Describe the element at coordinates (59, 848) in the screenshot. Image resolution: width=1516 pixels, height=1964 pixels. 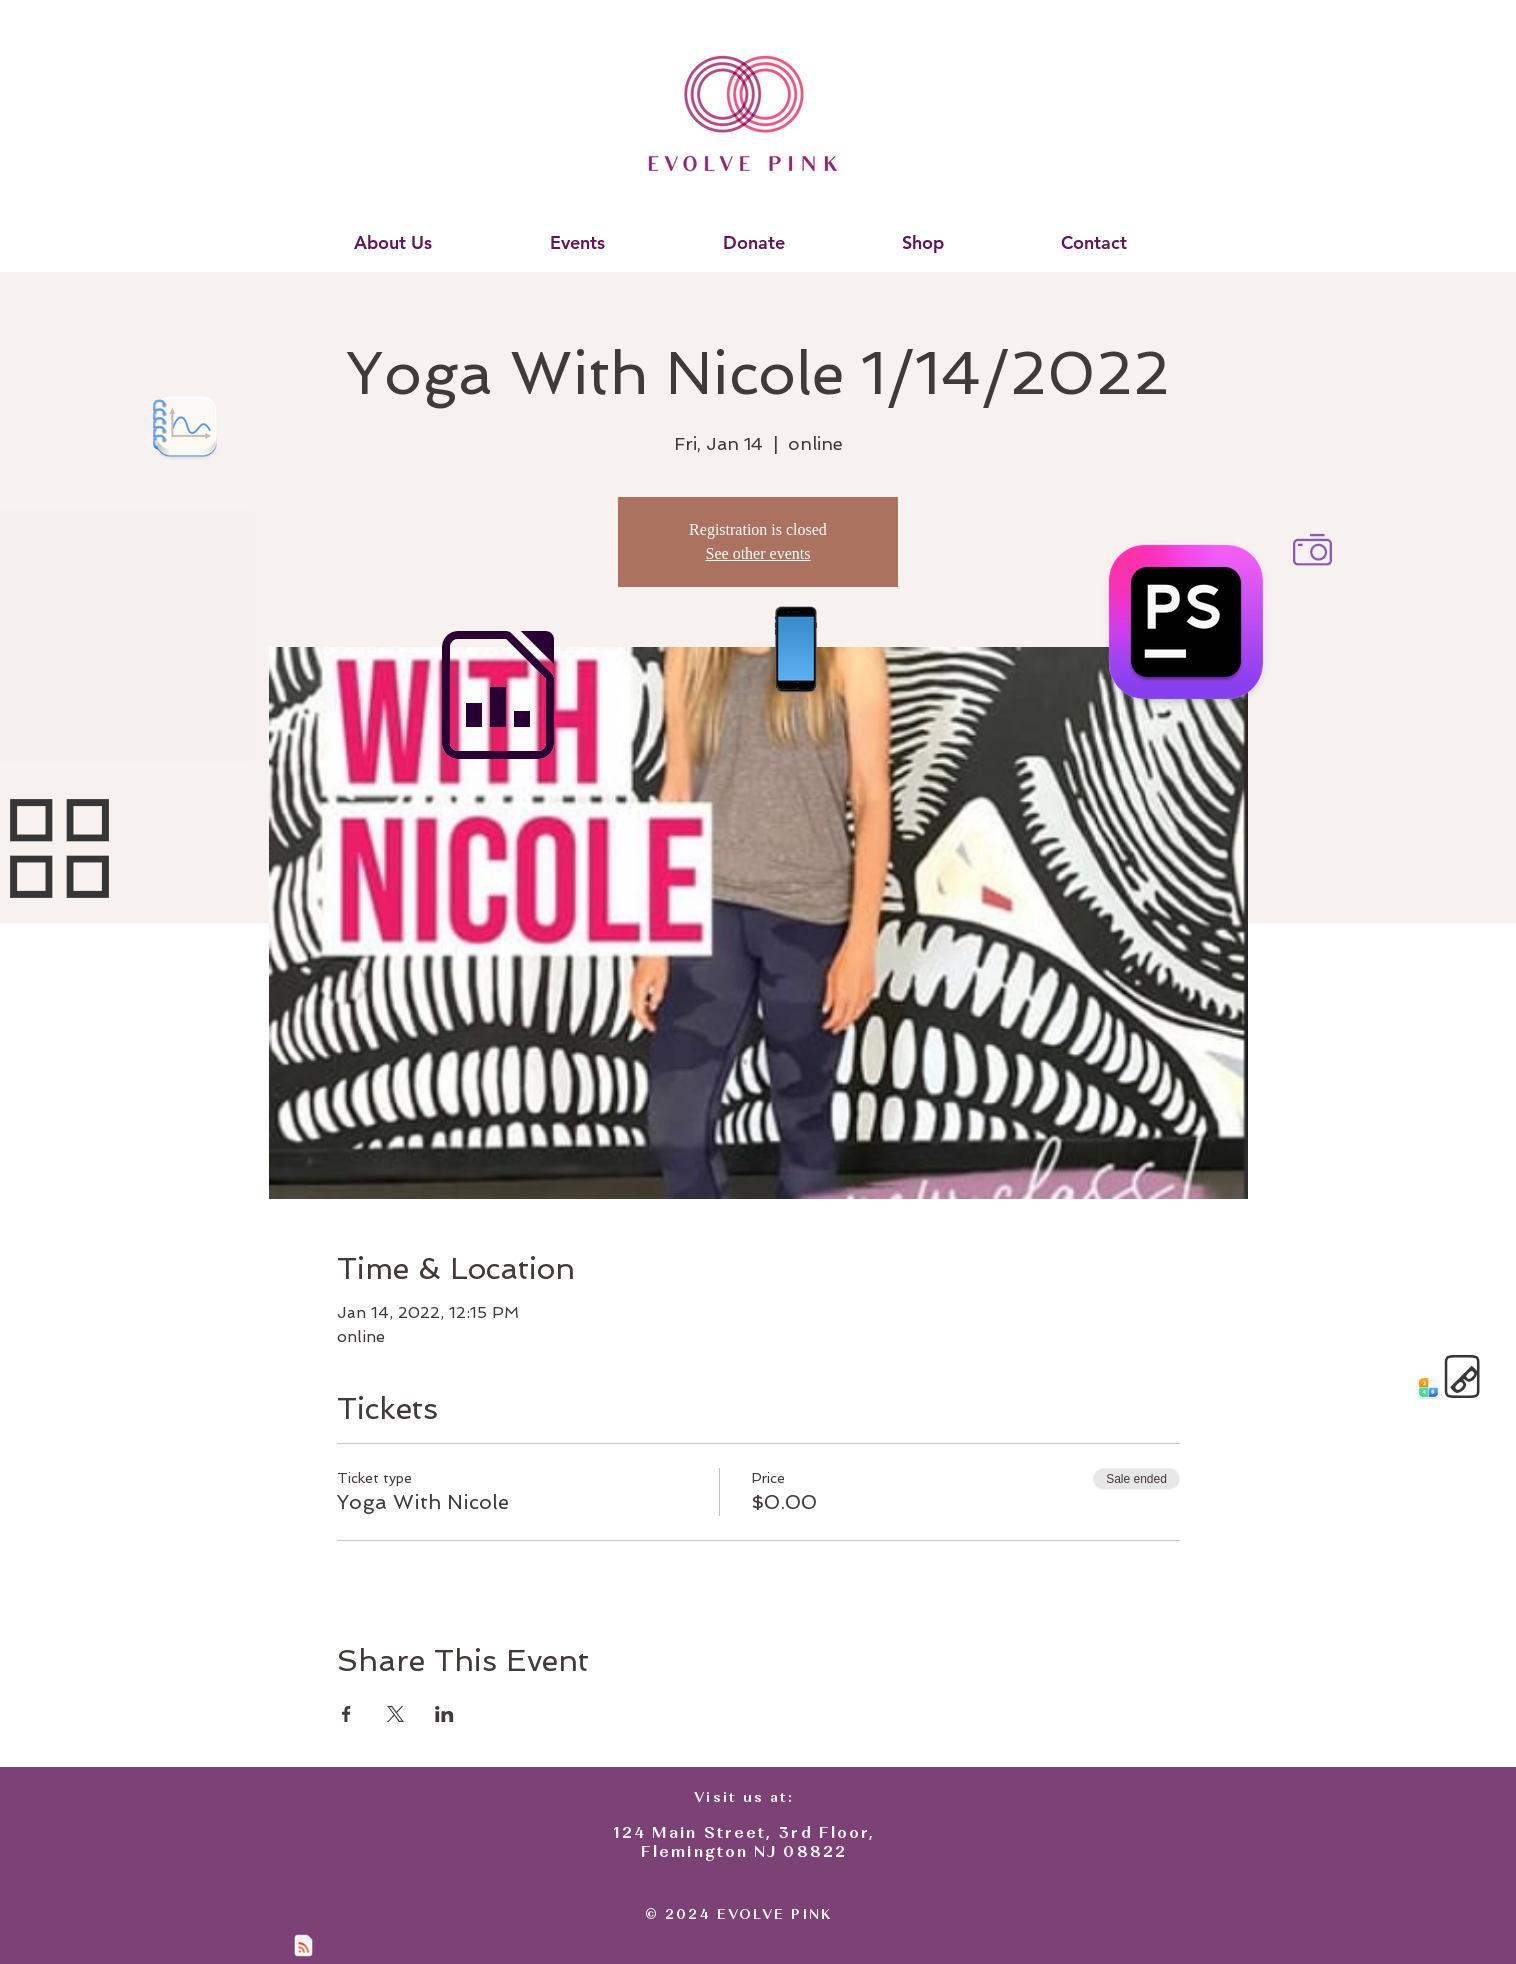
I see `access msn account settings` at that location.